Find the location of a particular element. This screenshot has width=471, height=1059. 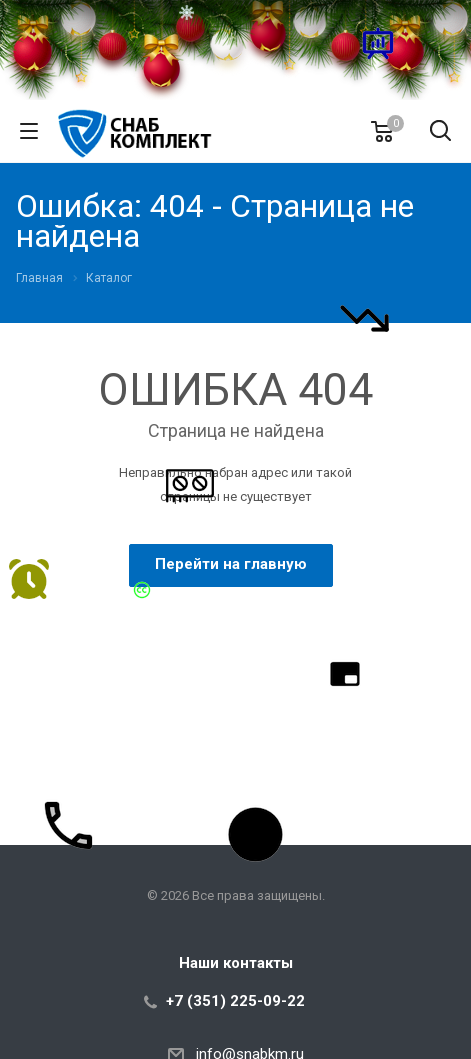

set an alarm or timer is located at coordinates (29, 579).